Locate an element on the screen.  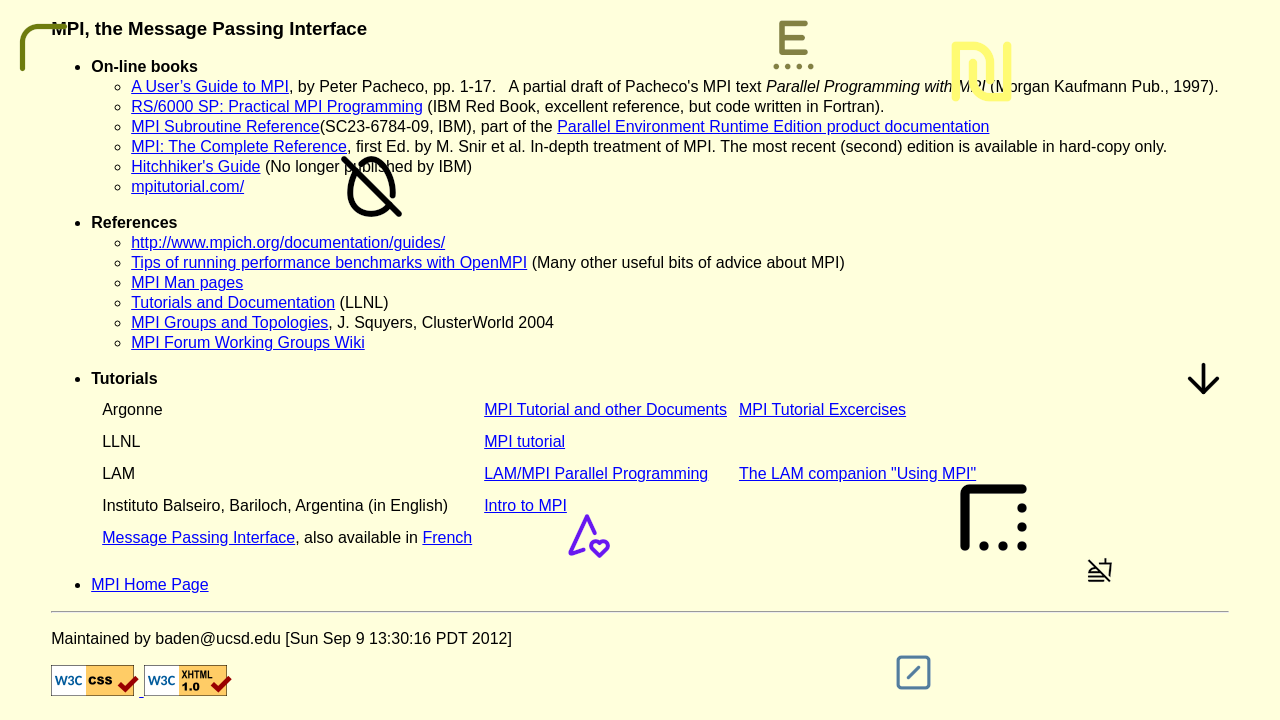
indicates egg-free or no eggs is located at coordinates (371, 186).